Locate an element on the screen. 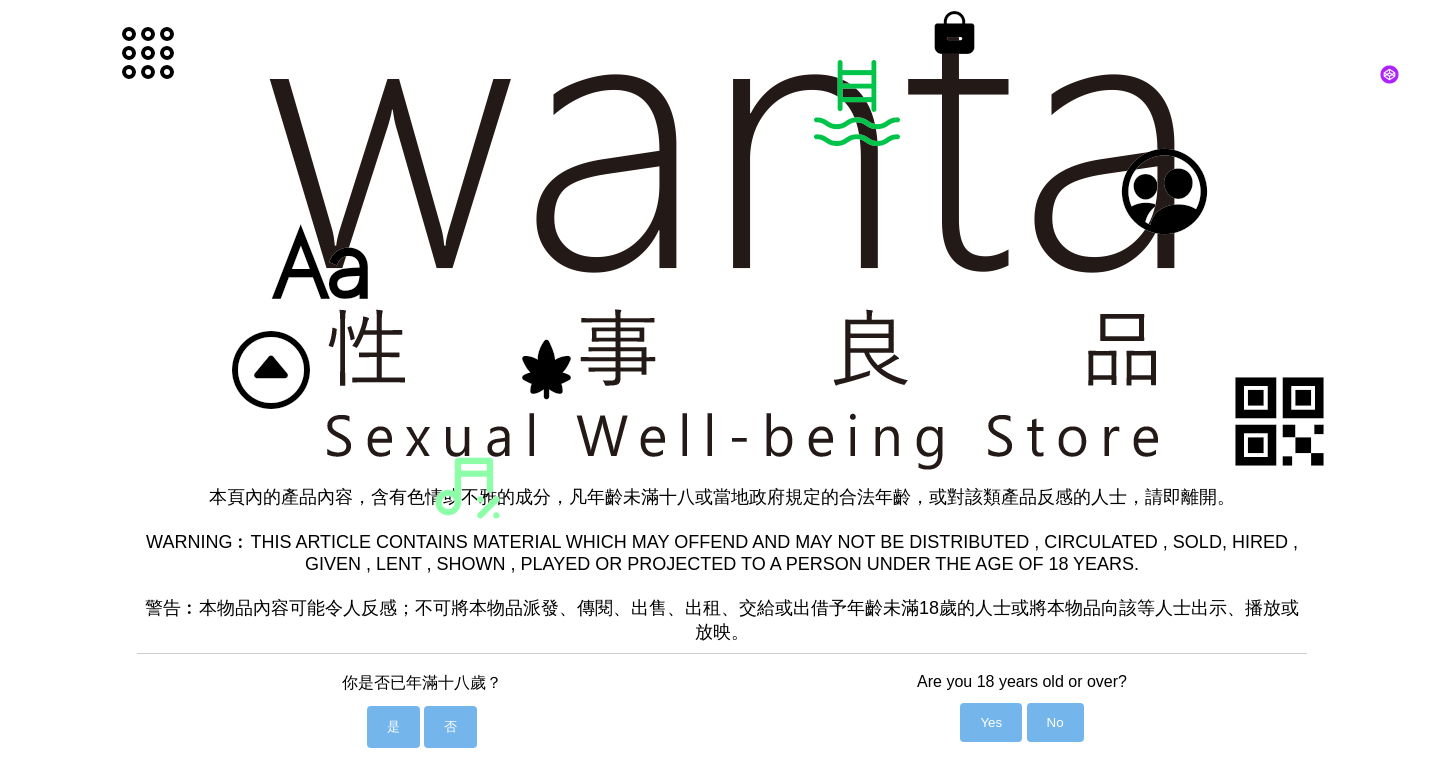 Image resolution: width=1444 pixels, height=765 pixels. open CodePen website or app is located at coordinates (1389, 74).